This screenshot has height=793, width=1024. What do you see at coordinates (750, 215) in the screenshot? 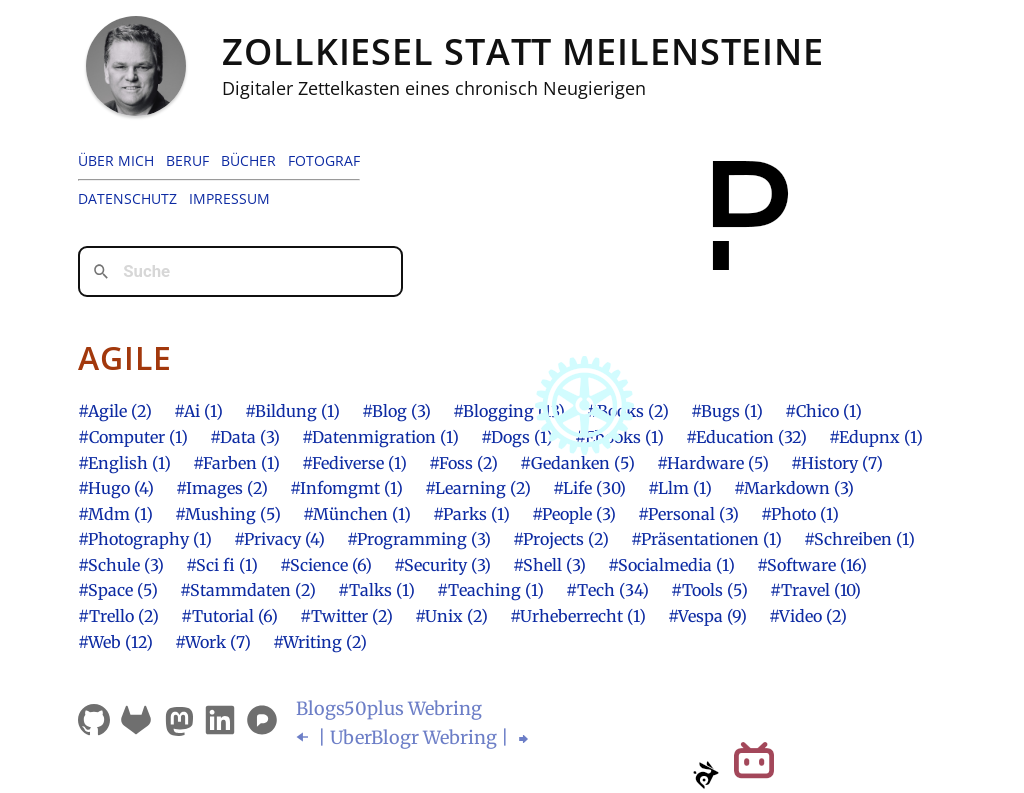
I see `open PagerDuty incident management app` at bounding box center [750, 215].